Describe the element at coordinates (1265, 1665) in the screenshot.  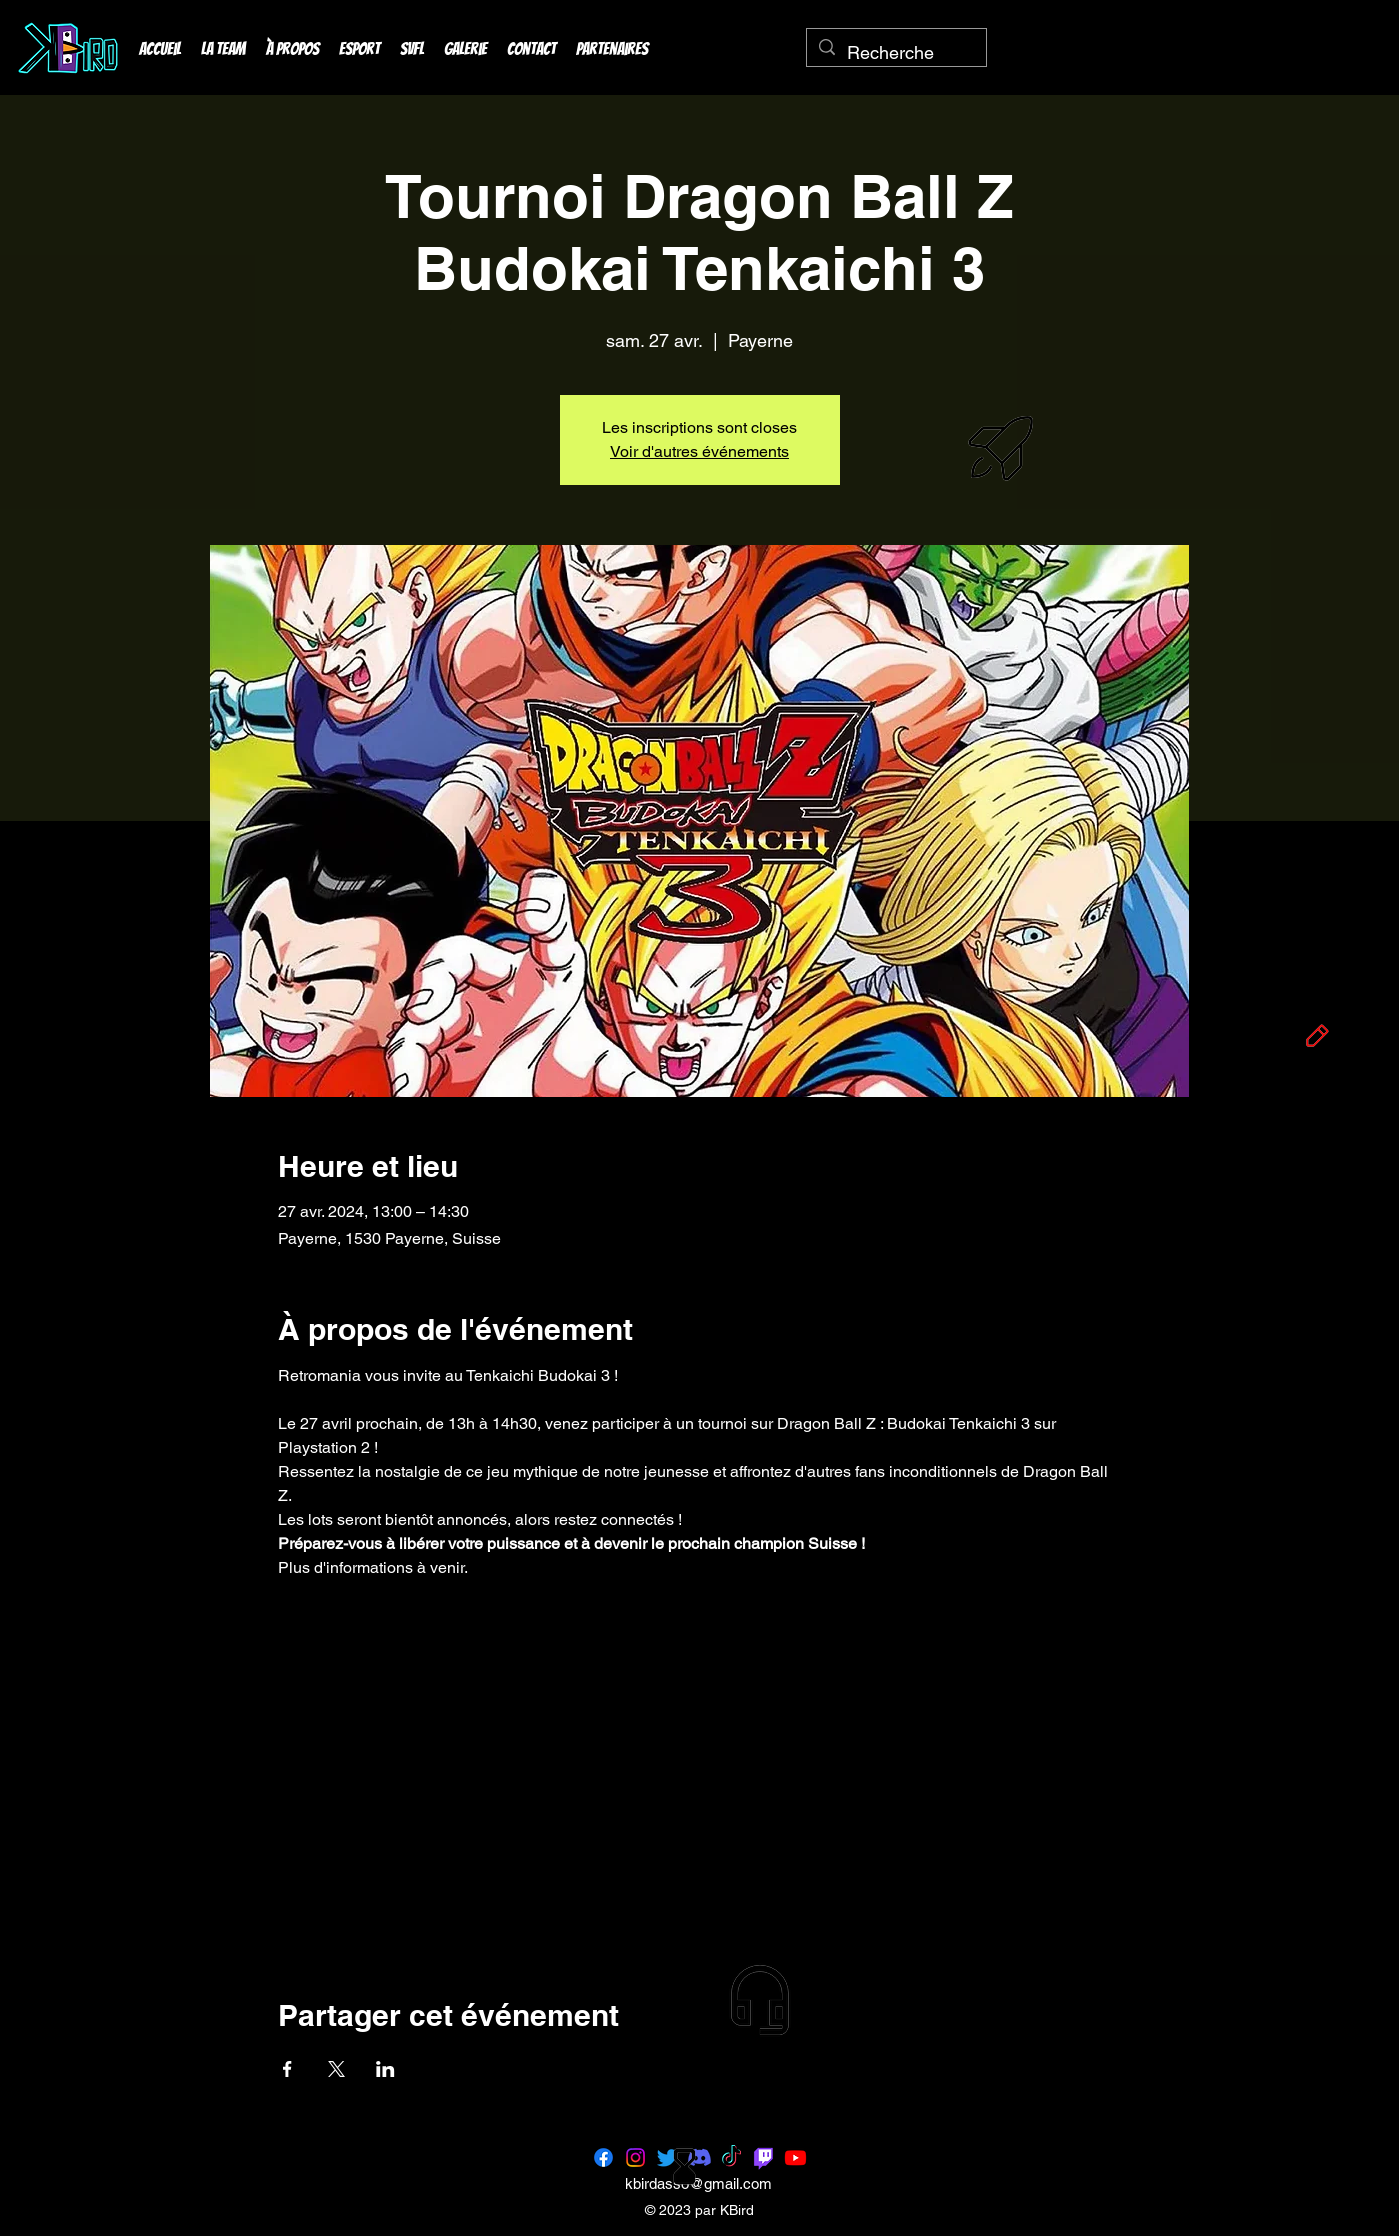
I see `view currency or money-related information` at that location.